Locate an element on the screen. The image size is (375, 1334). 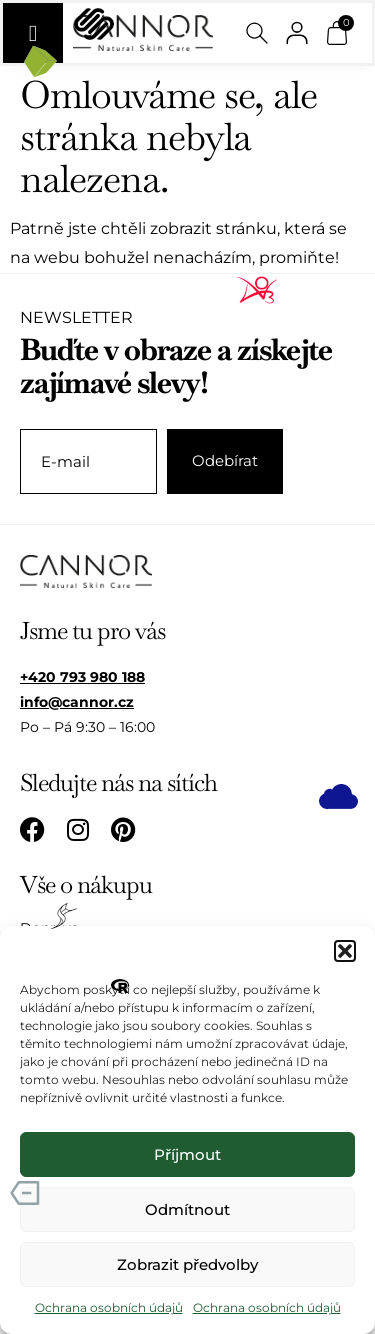
R programming language logo is located at coordinates (120, 986).